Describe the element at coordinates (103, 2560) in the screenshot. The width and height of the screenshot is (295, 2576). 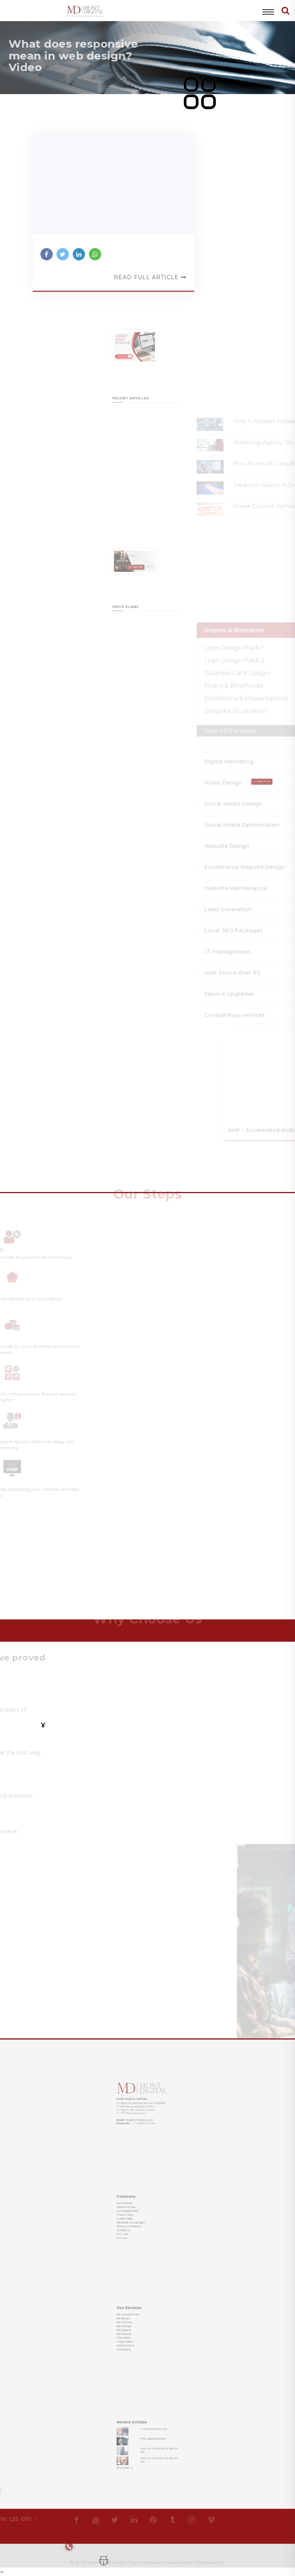
I see `report a bug or issue` at that location.